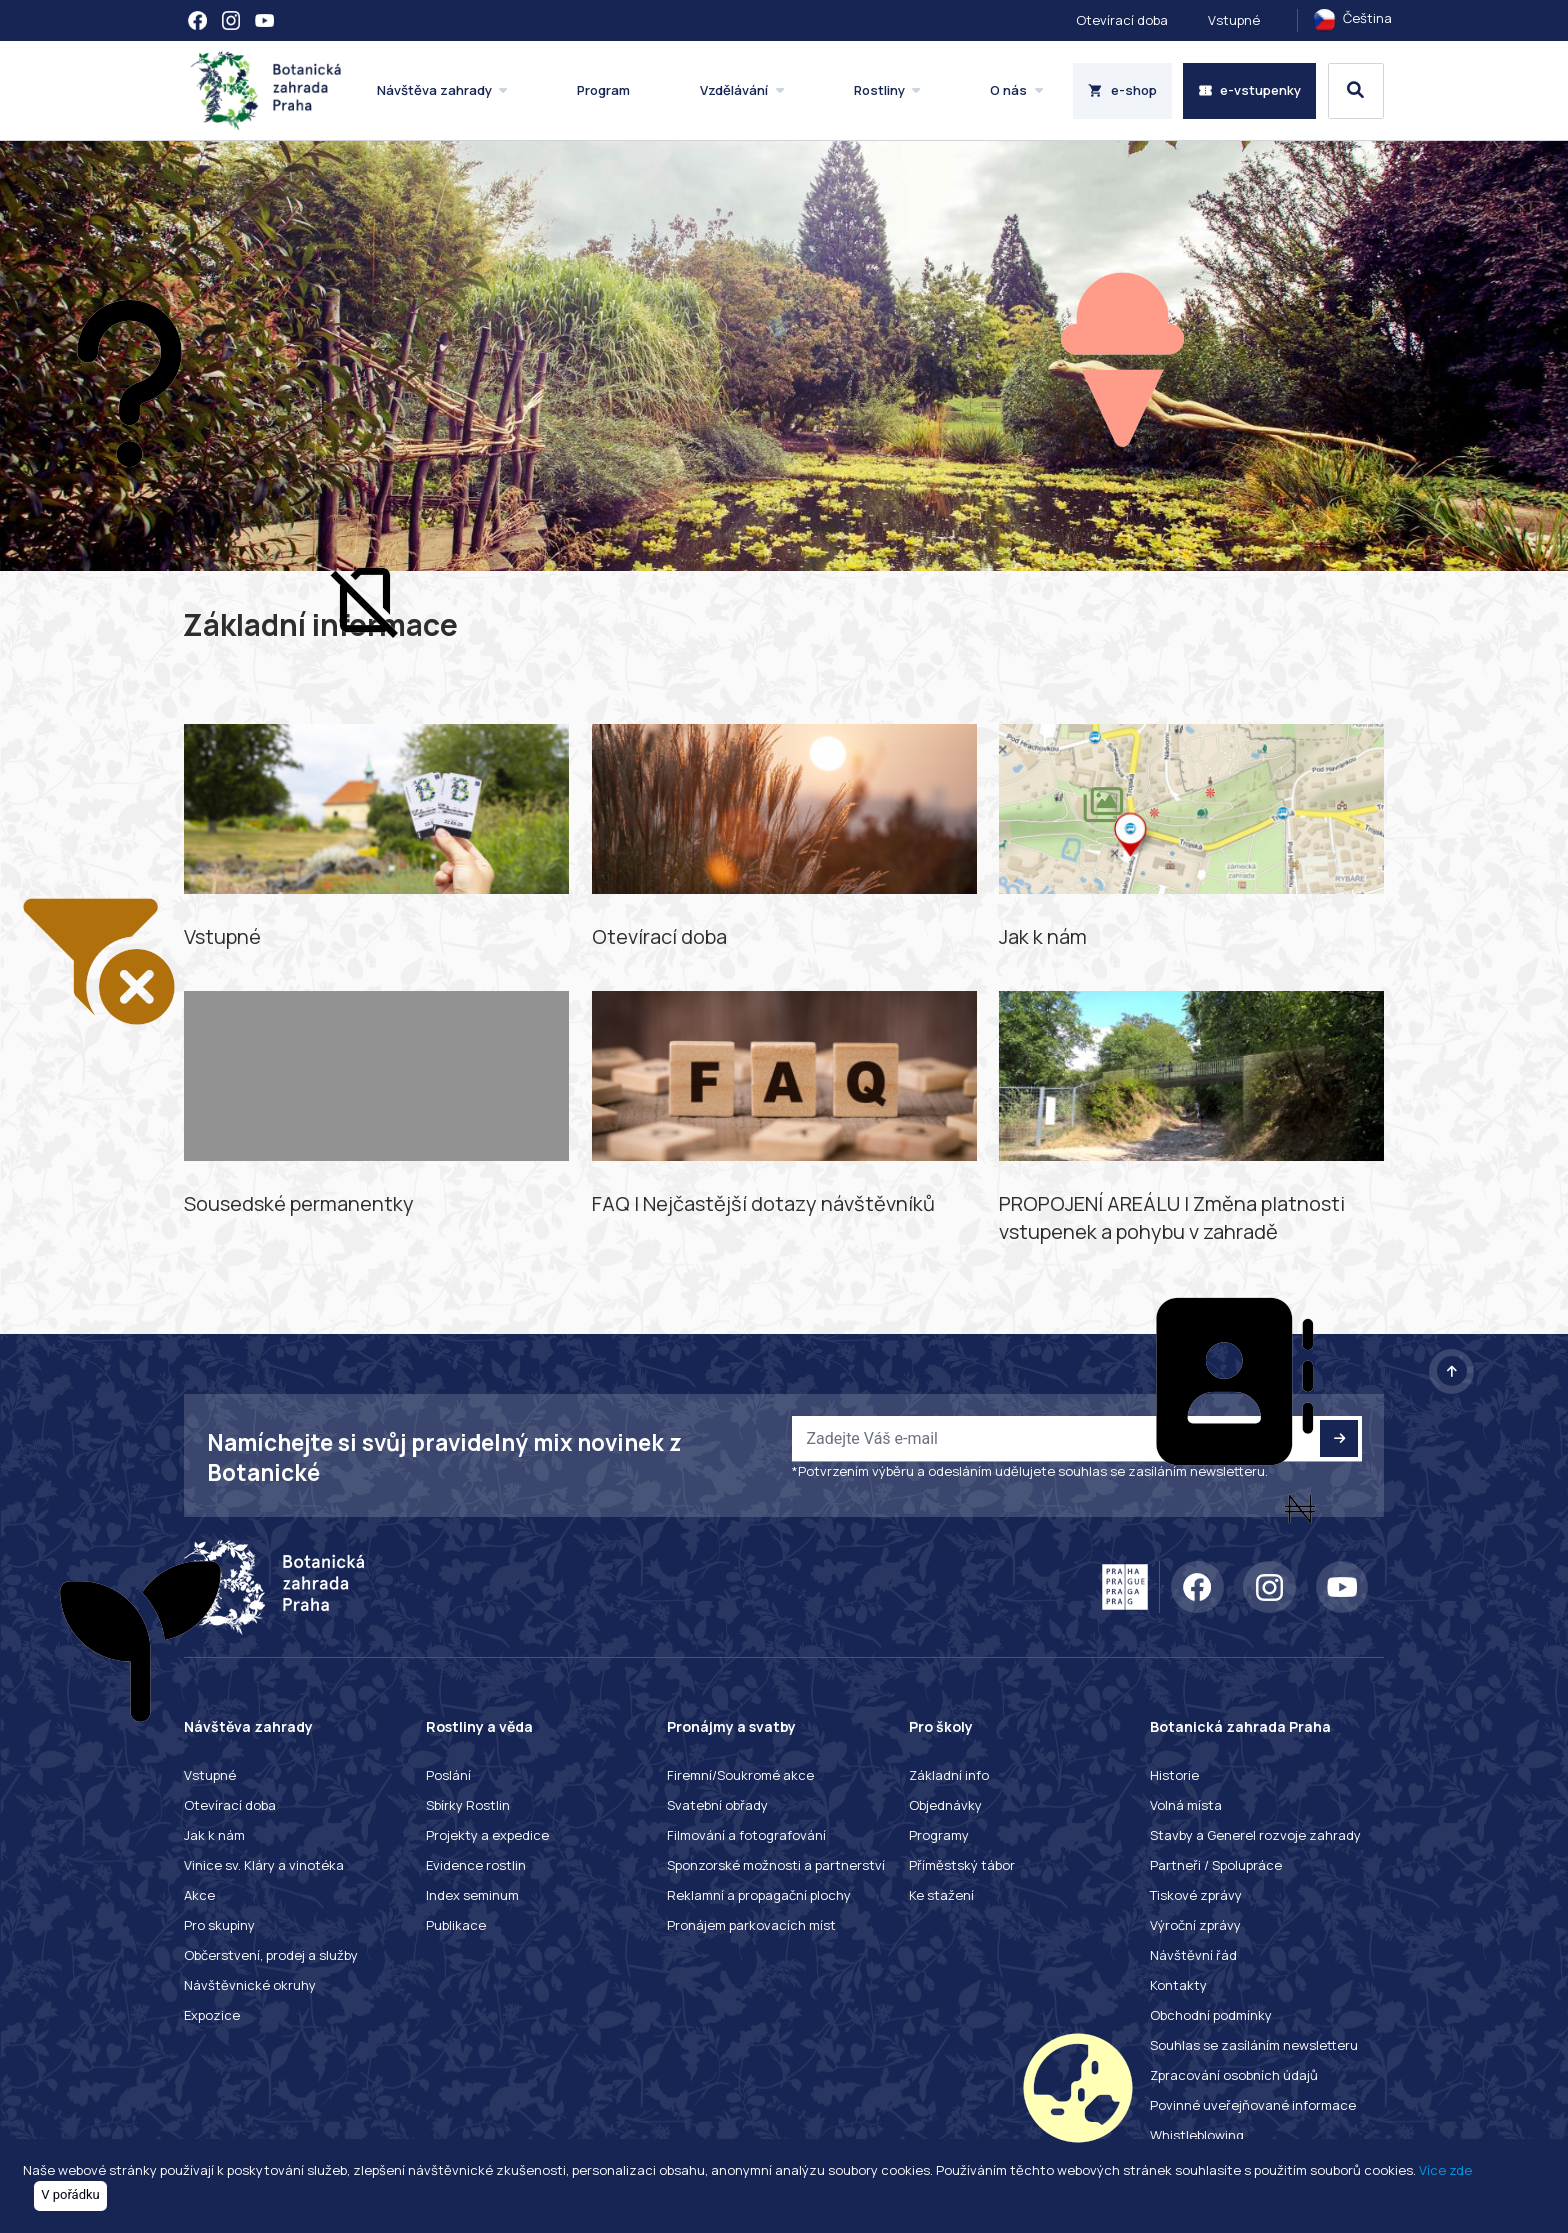  I want to click on indicates new growth or beginner status, so click(140, 1641).